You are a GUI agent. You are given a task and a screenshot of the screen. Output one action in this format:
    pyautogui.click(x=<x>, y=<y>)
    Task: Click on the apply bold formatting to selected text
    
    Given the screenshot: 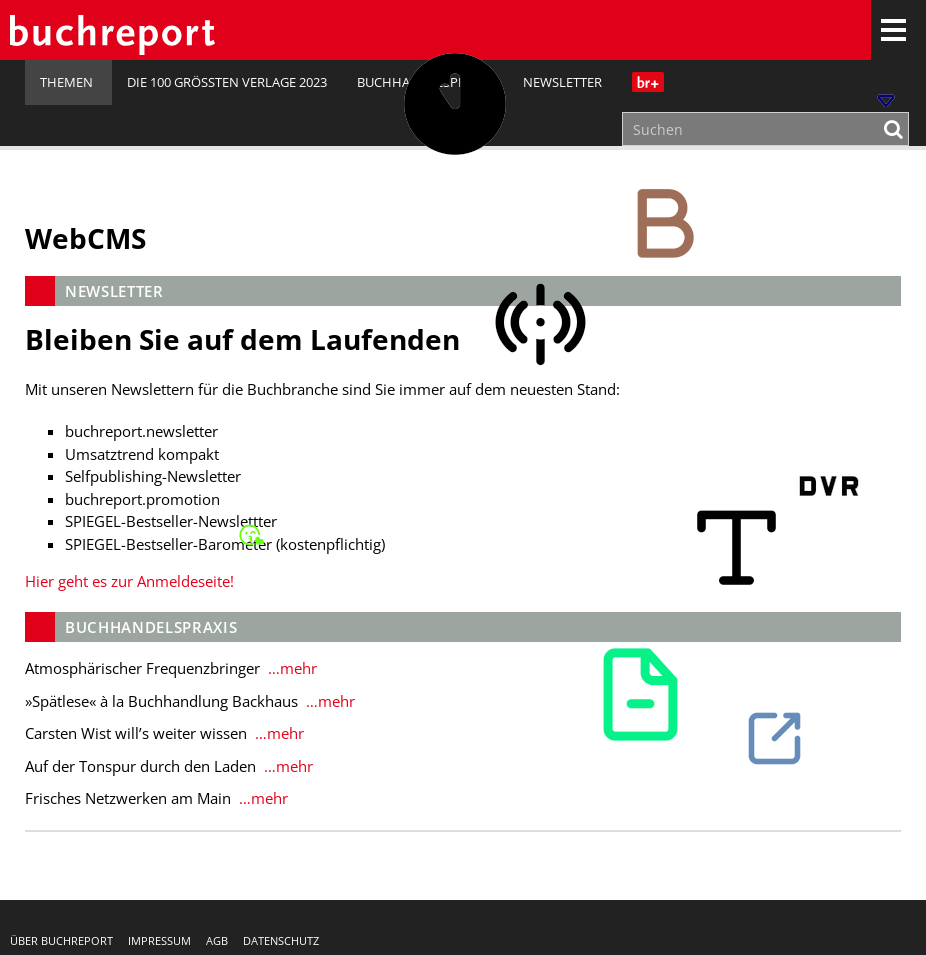 What is the action you would take?
    pyautogui.click(x=661, y=225)
    